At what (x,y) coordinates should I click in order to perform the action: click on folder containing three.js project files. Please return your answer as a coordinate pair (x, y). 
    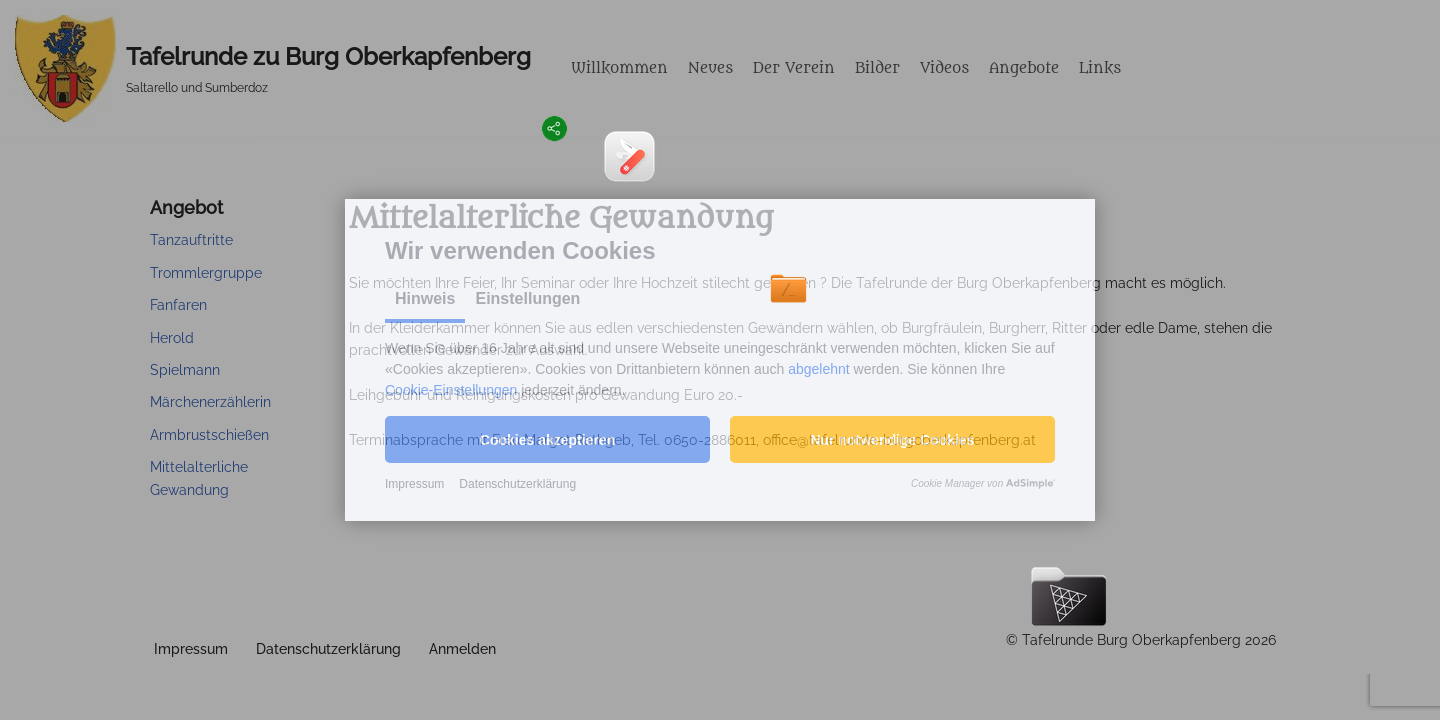
    Looking at the image, I should click on (1068, 598).